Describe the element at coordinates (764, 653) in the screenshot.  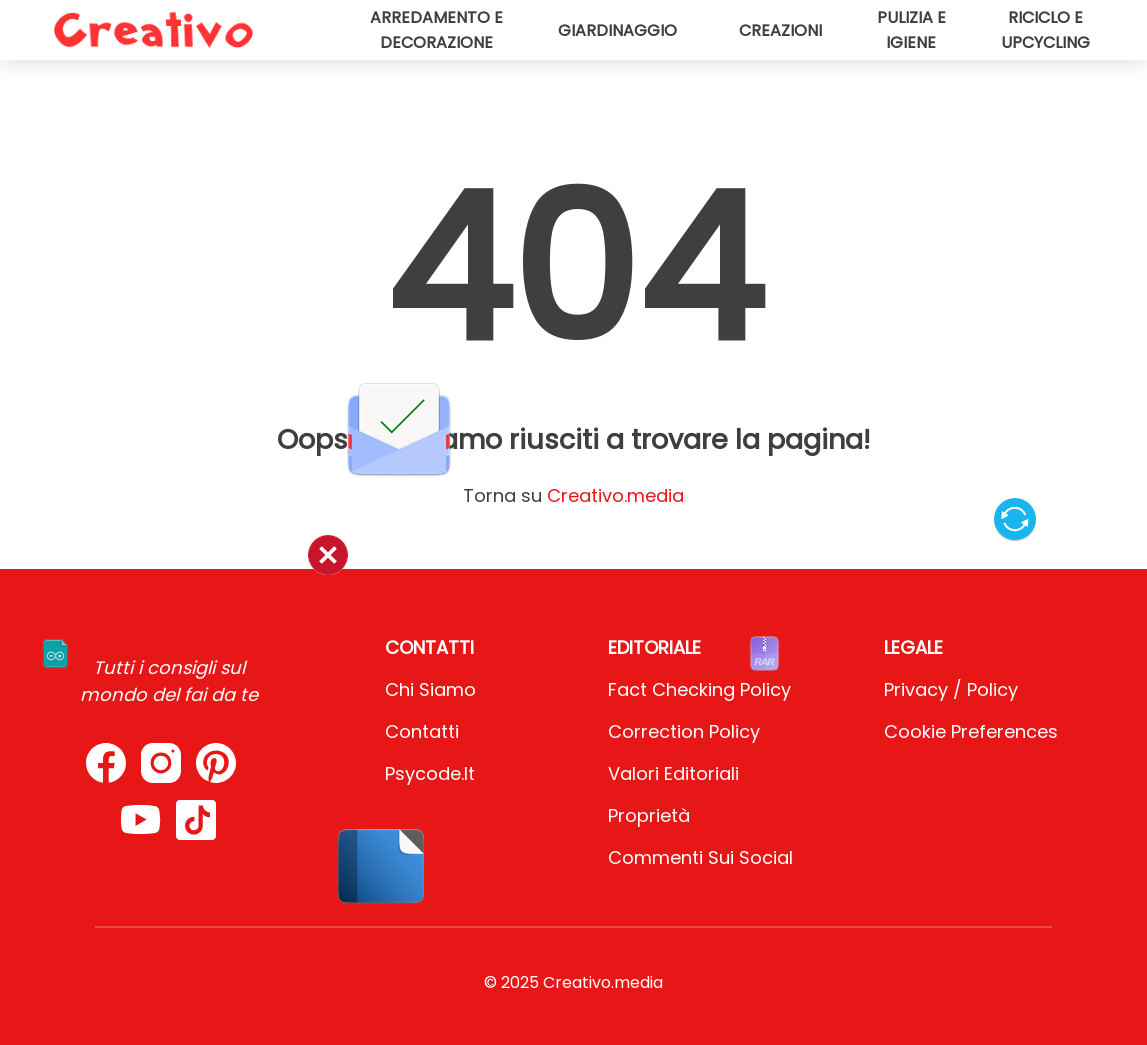
I see `a compressed RAR archive file` at that location.